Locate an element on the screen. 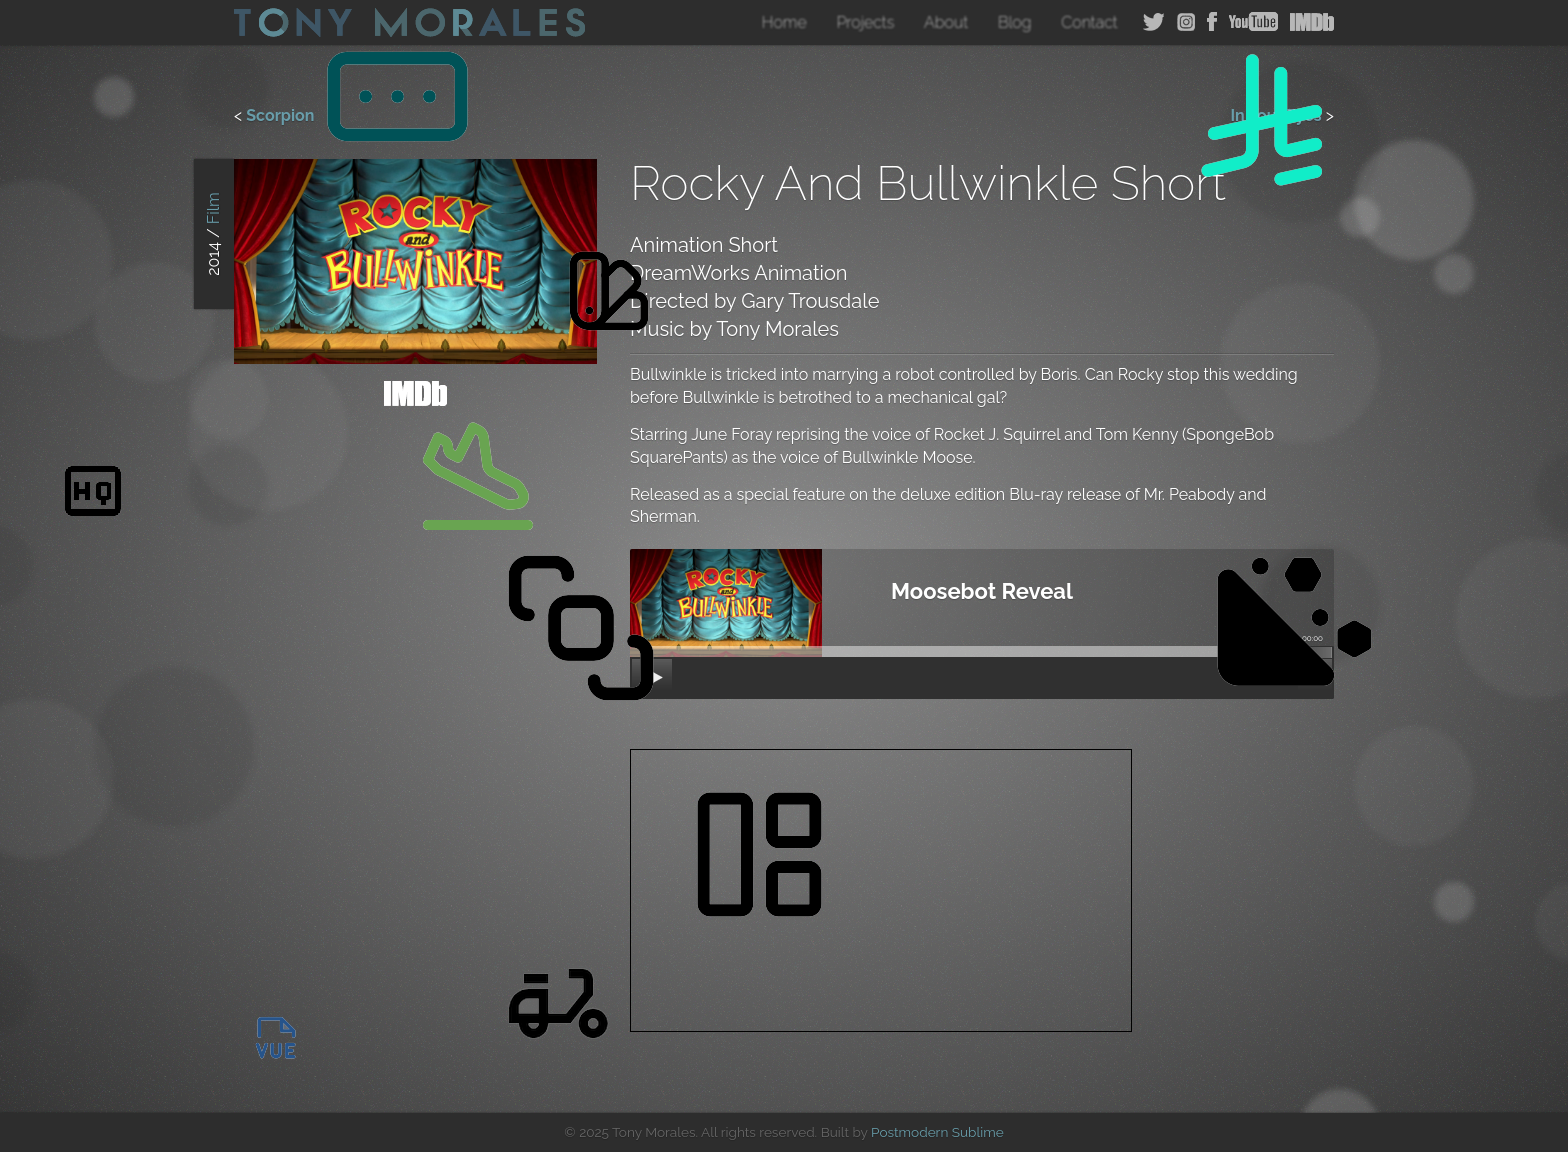 The image size is (1568, 1152). select moped or scooter delivery option is located at coordinates (558, 1003).